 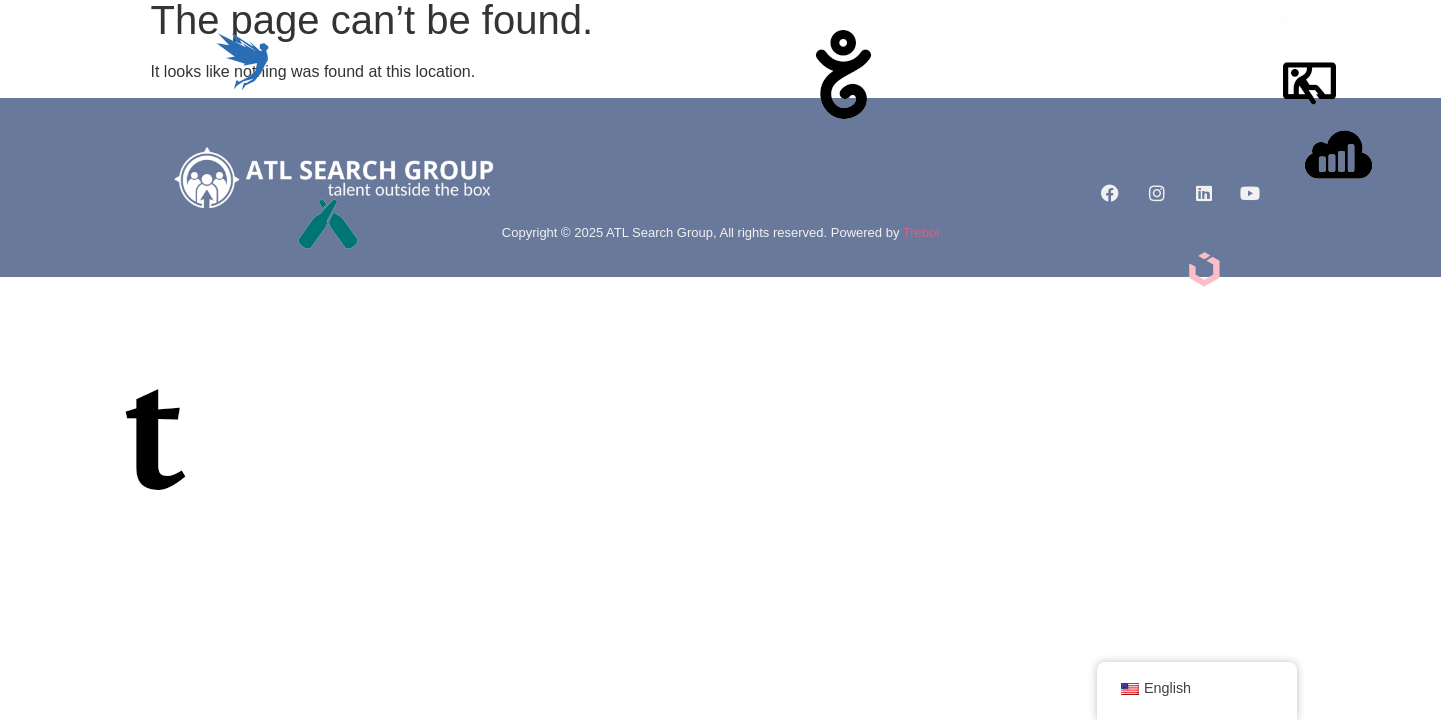 I want to click on link to Gandi domain registrar services, so click(x=843, y=74).